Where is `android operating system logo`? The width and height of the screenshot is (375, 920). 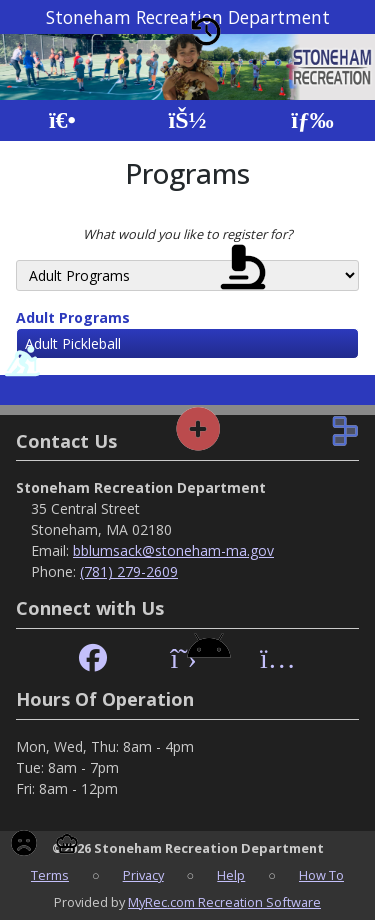 android operating system logo is located at coordinates (209, 648).